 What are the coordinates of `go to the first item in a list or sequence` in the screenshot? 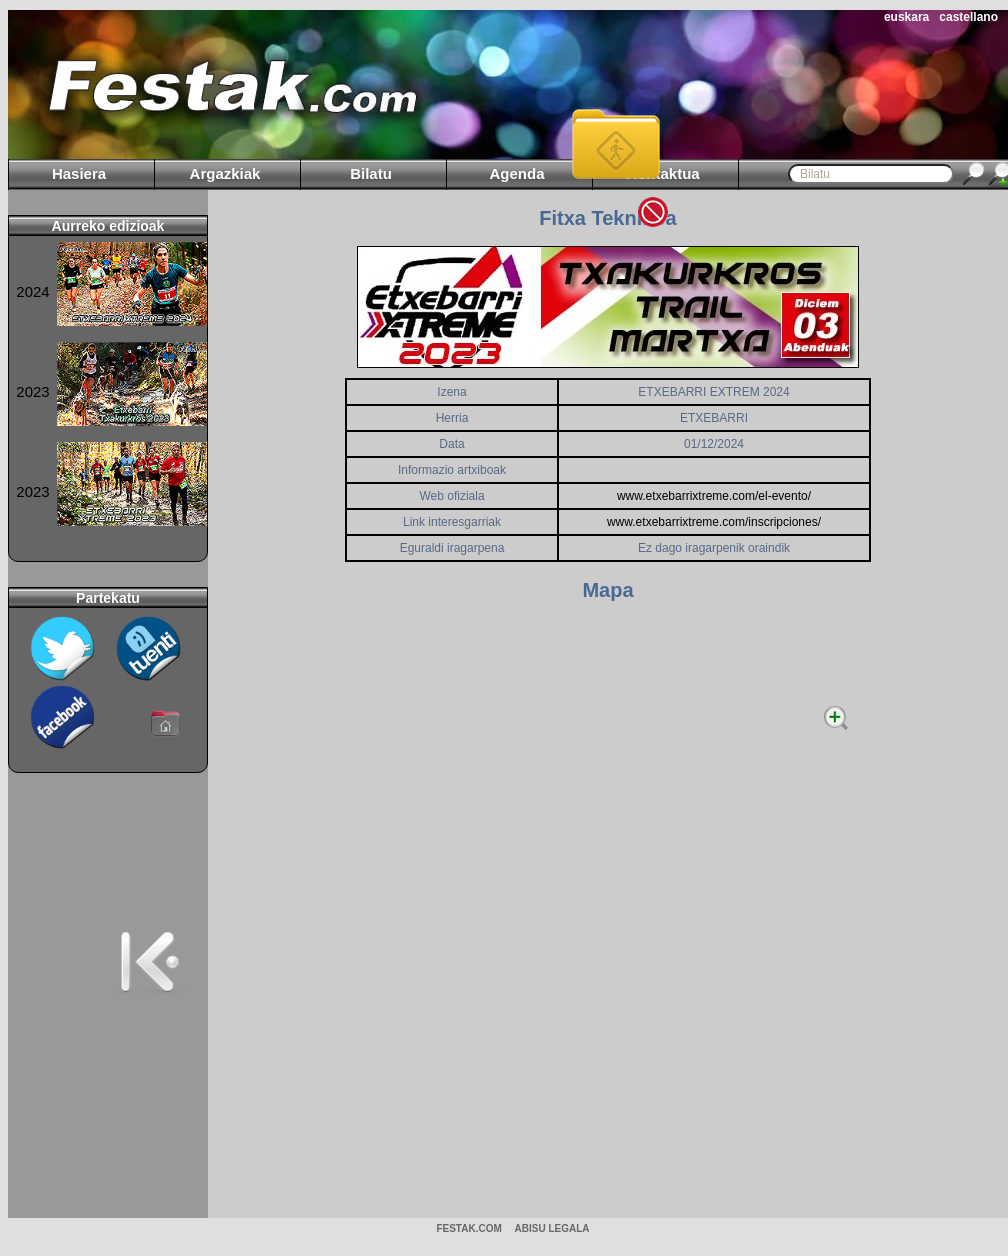 It's located at (149, 962).